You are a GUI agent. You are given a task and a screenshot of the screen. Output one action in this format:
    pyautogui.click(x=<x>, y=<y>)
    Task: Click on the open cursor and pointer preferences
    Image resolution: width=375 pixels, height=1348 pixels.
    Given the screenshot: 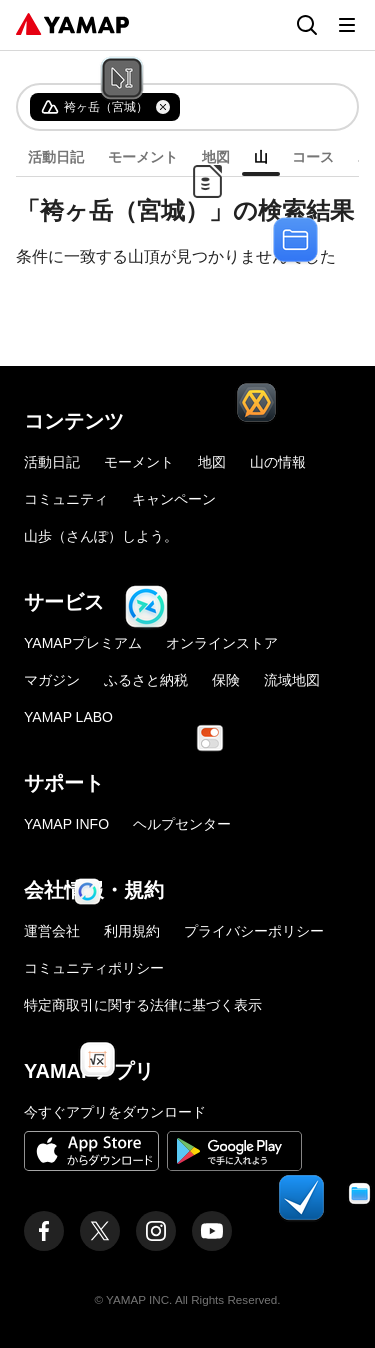 What is the action you would take?
    pyautogui.click(x=122, y=78)
    